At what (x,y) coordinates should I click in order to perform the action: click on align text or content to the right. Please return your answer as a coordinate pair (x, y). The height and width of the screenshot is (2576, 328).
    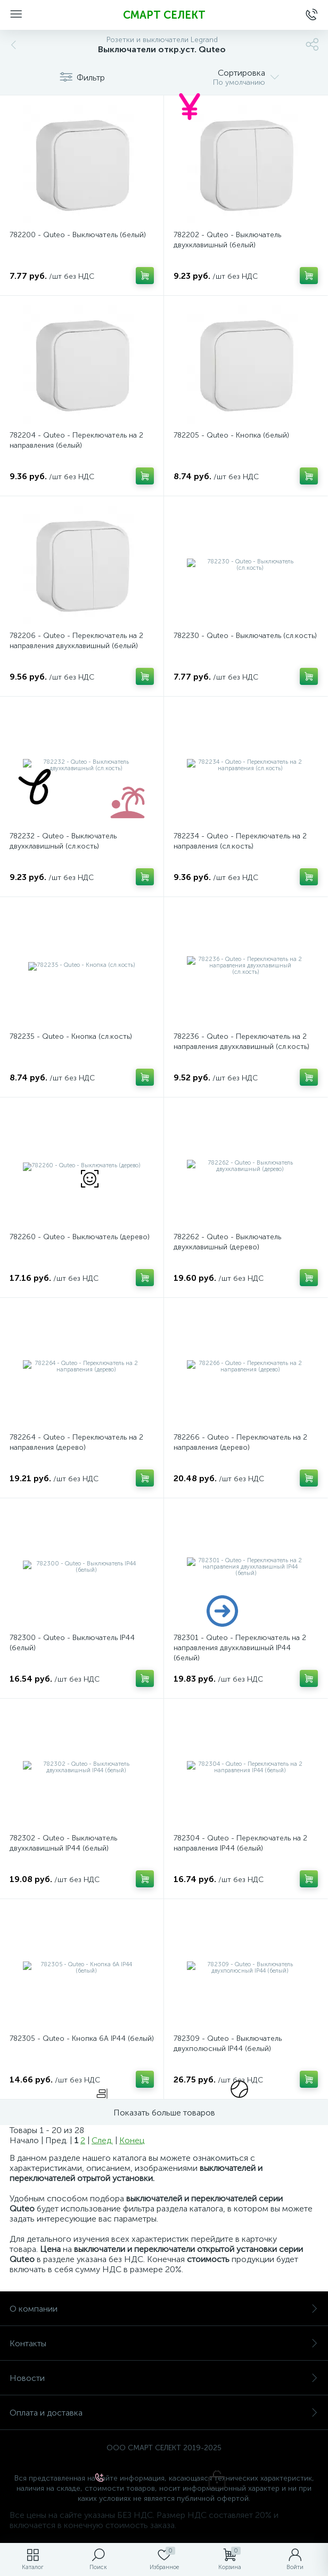
    Looking at the image, I should click on (102, 2094).